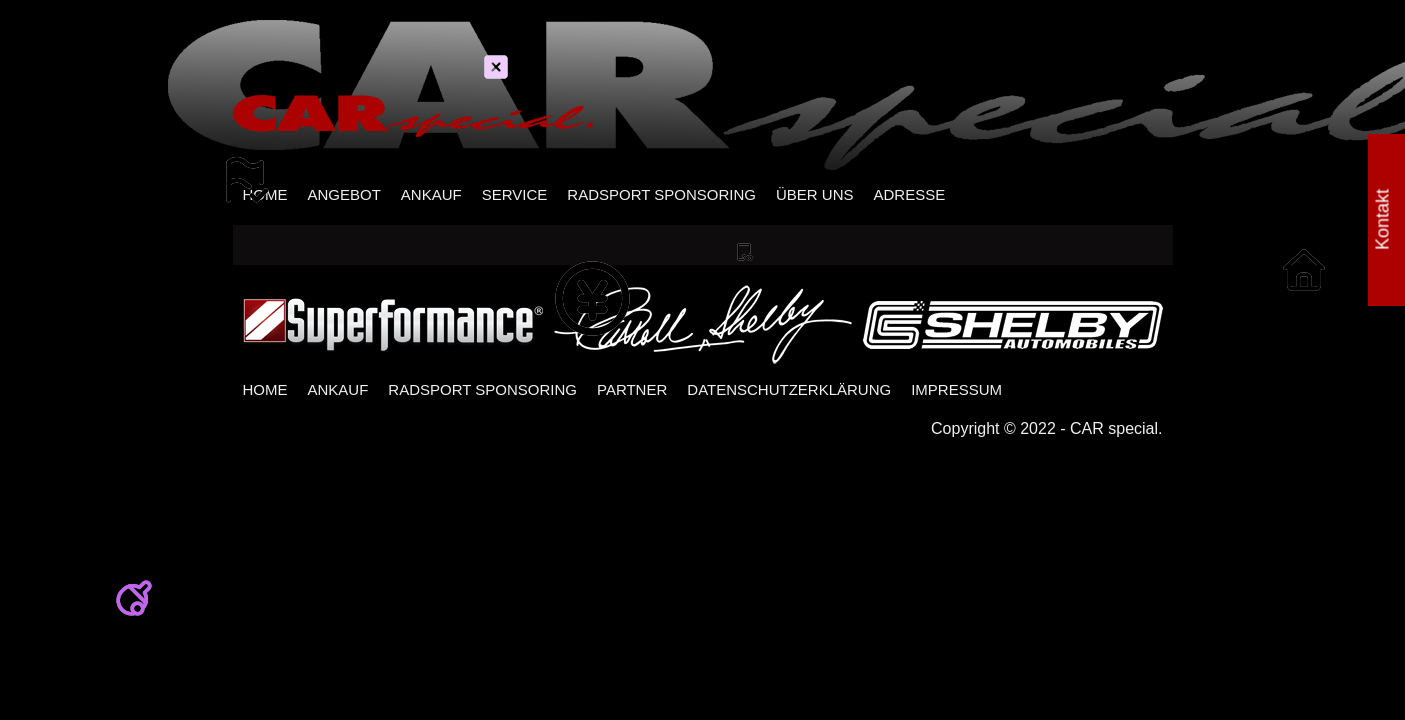  Describe the element at coordinates (744, 252) in the screenshot. I see `access tablet developer tools` at that location.